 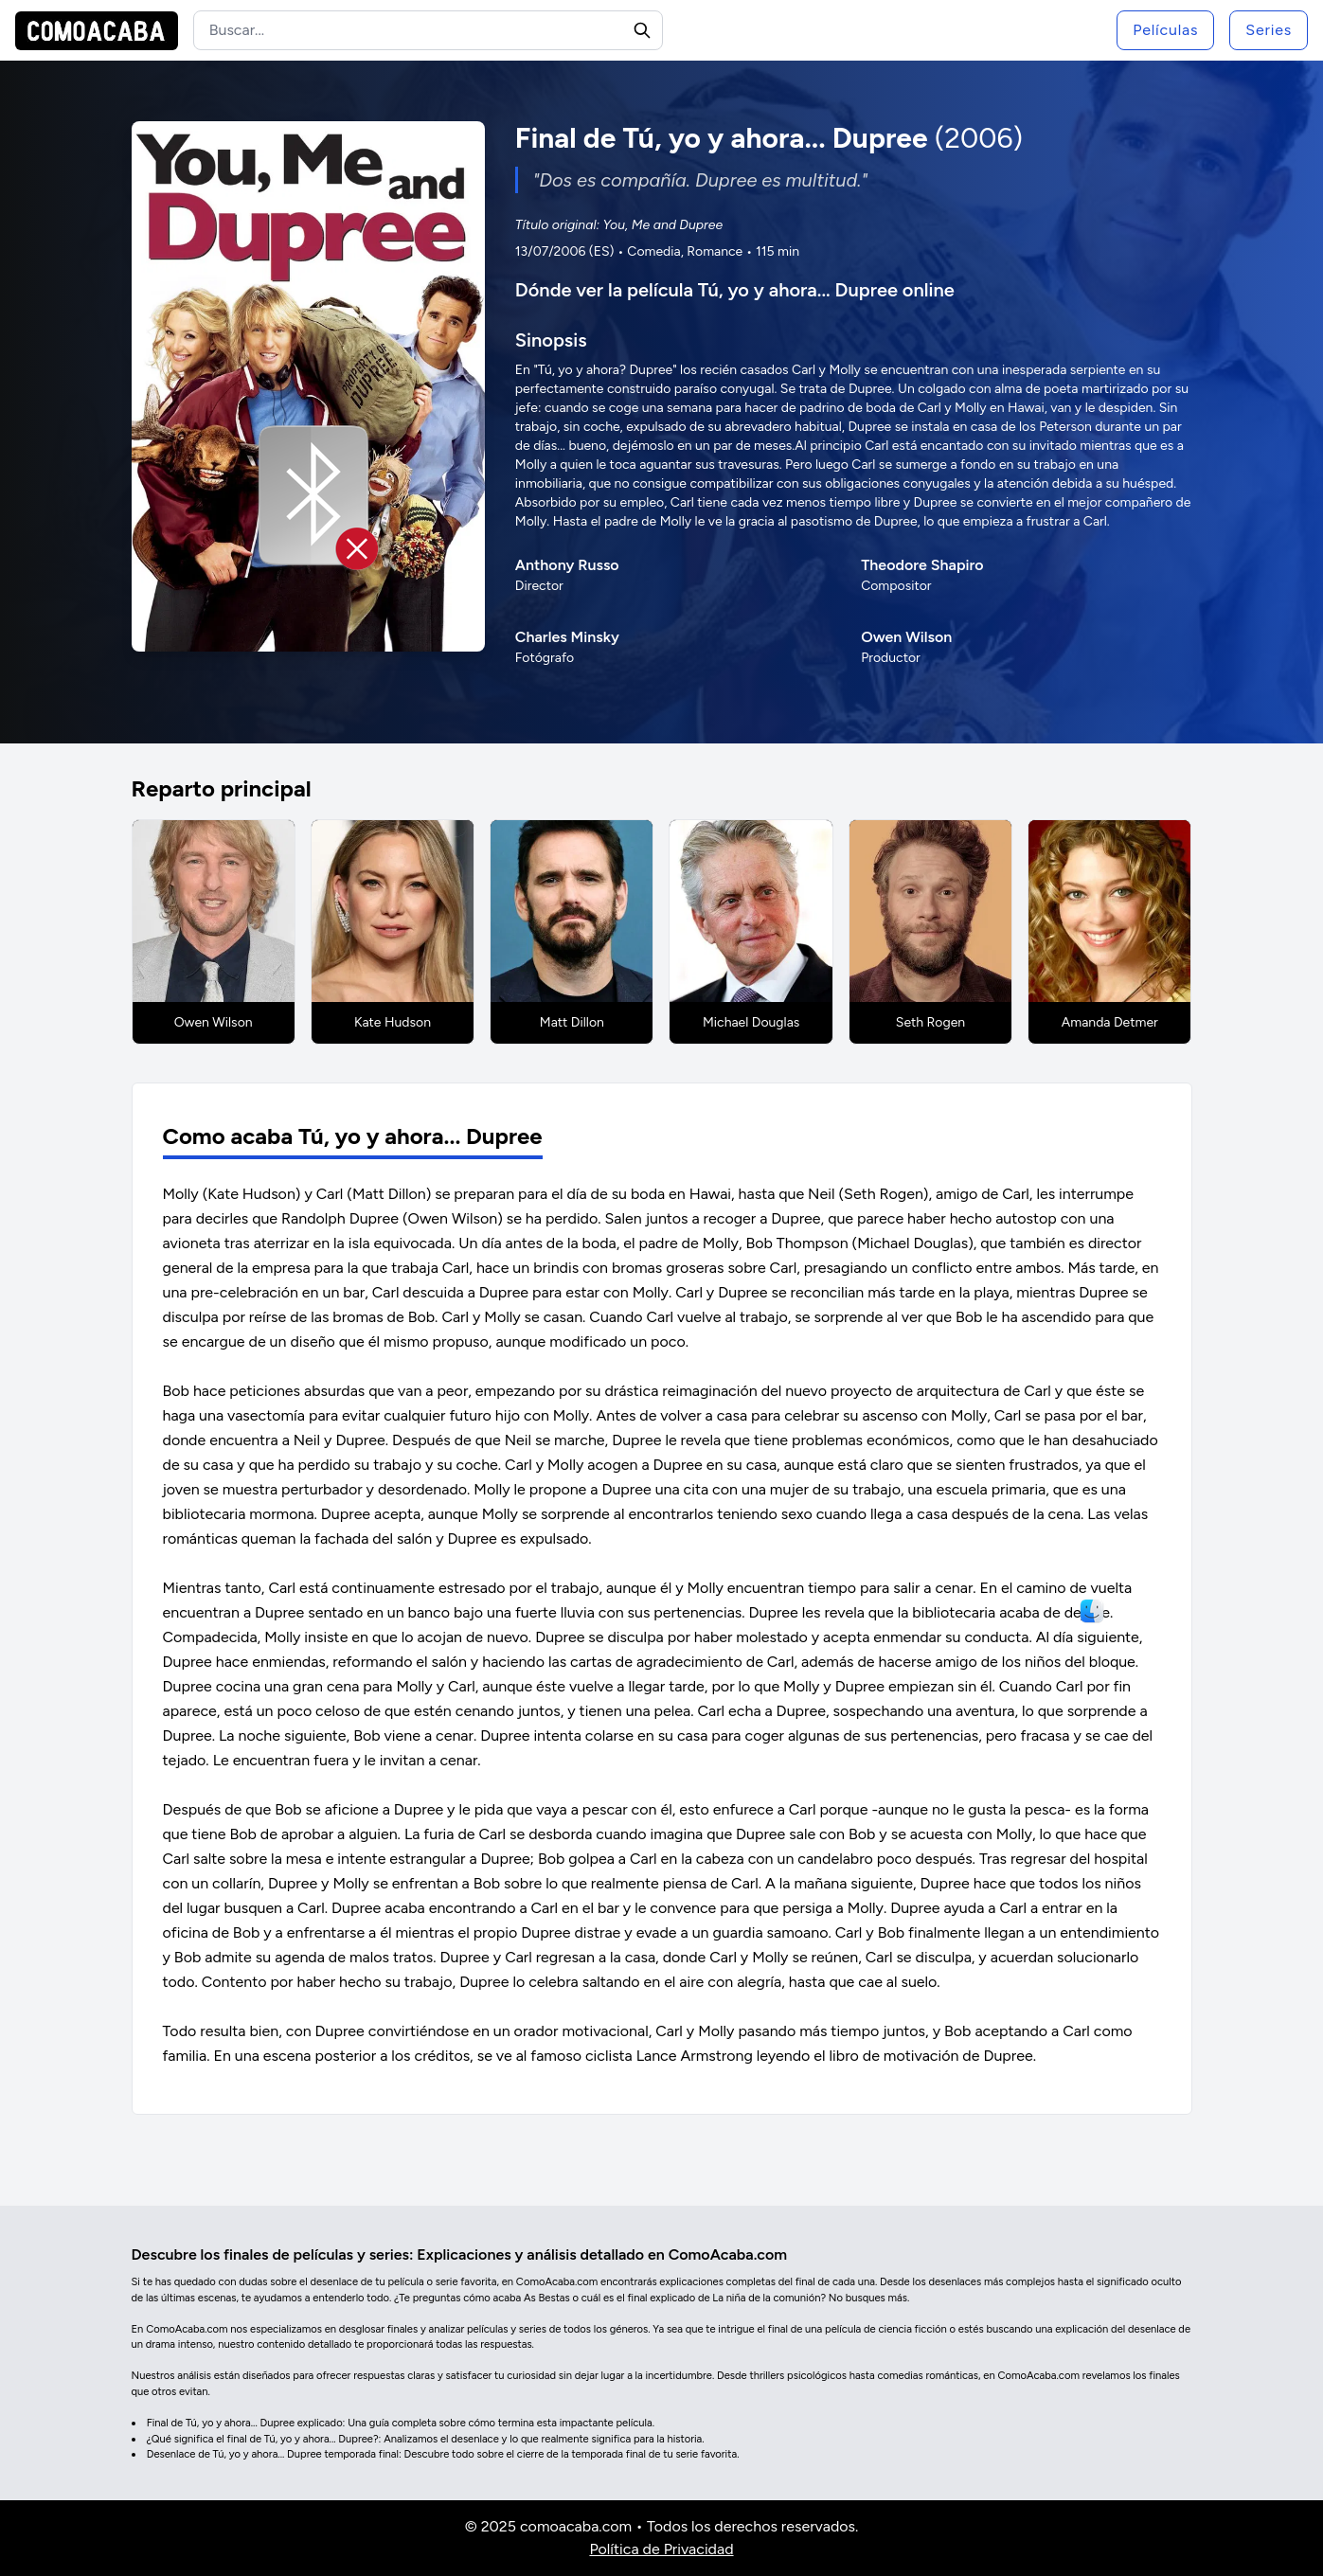 What do you see at coordinates (313, 495) in the screenshot?
I see `bluetooth connectivity is disabled` at bounding box center [313, 495].